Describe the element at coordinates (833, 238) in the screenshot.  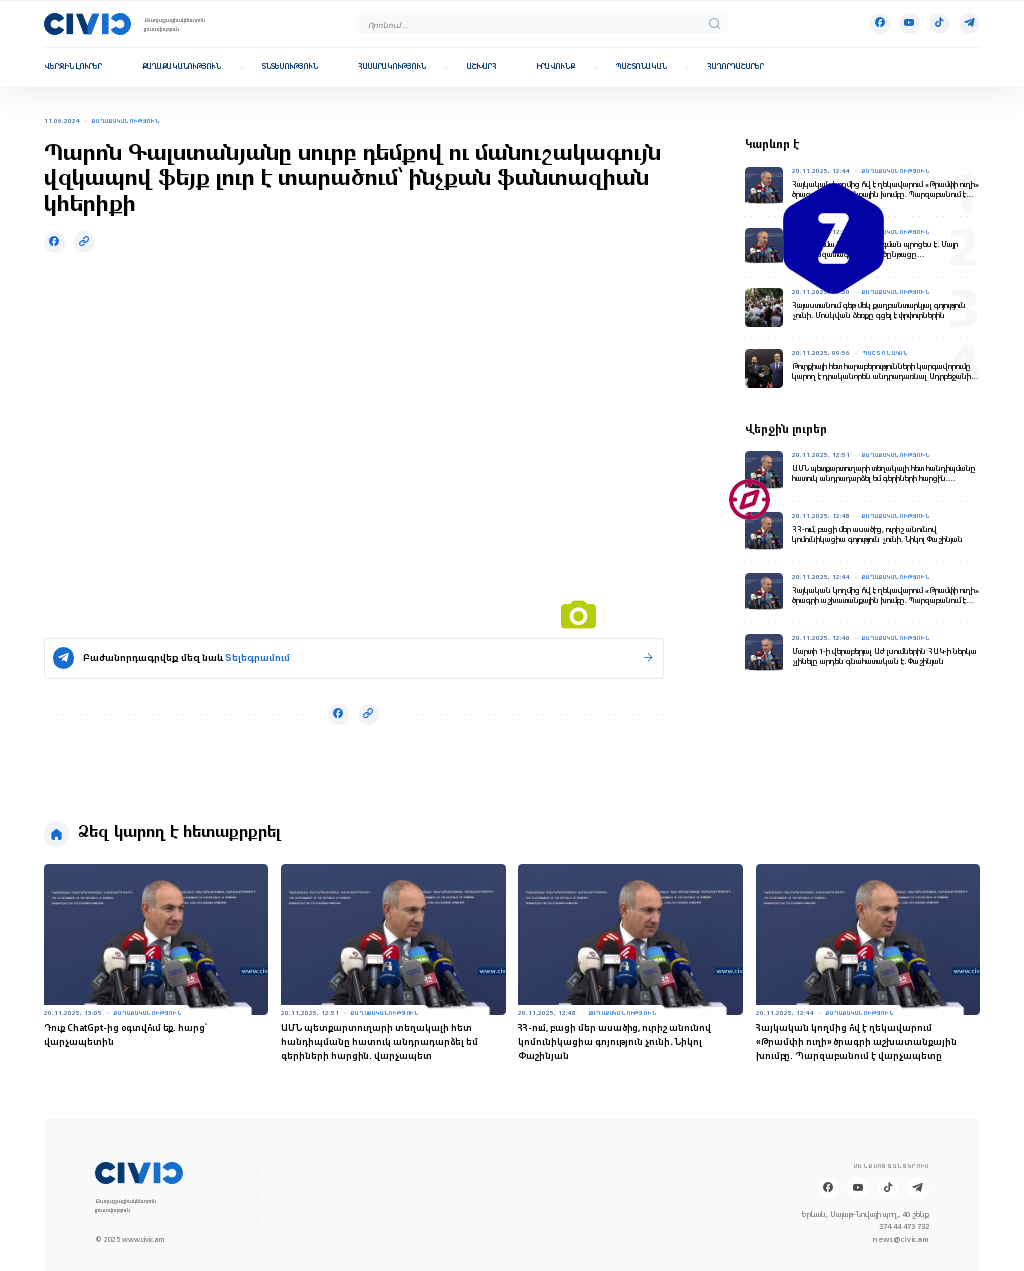
I see `access z-branded app or service` at that location.